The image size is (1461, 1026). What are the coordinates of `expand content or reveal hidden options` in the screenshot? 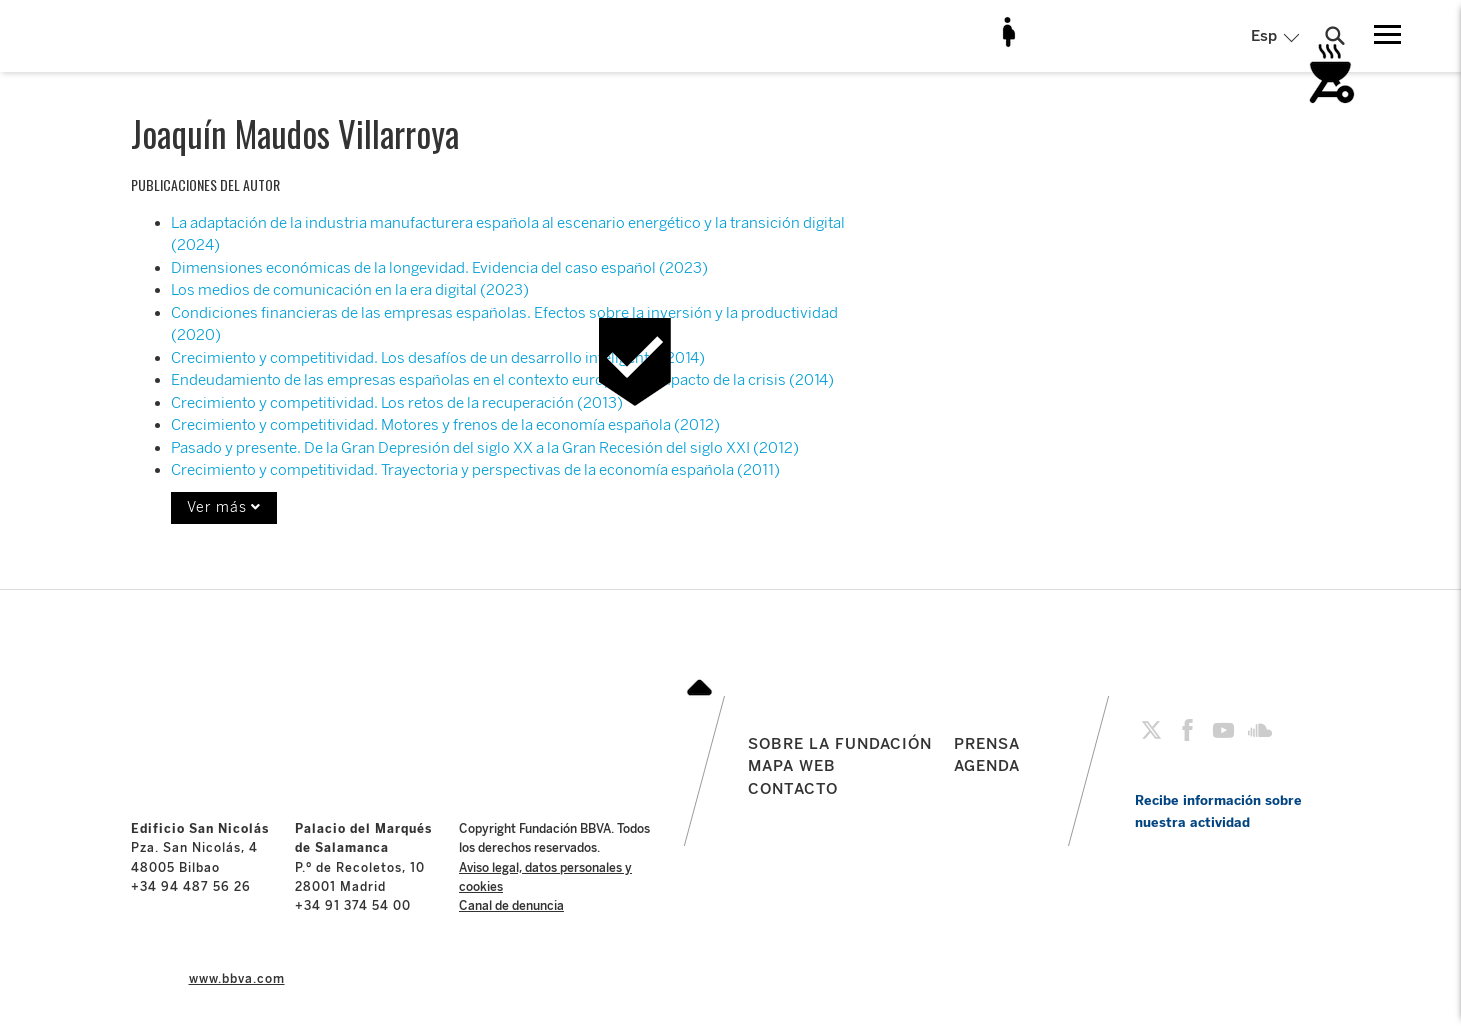 It's located at (699, 688).